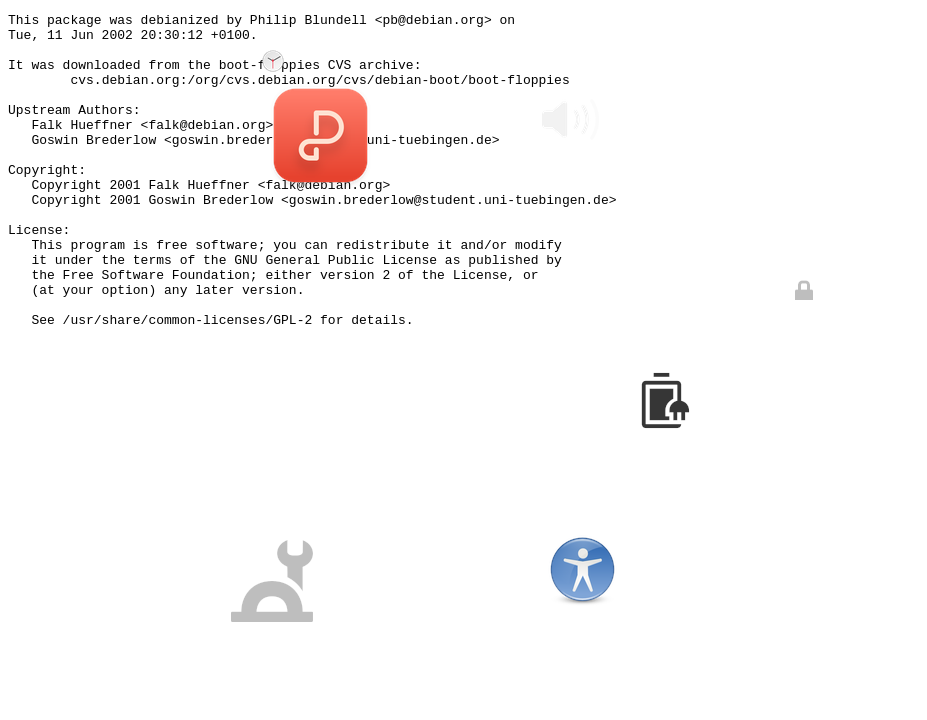 Image resolution: width=927 pixels, height=720 pixels. I want to click on view battery and power management settings, so click(661, 400).